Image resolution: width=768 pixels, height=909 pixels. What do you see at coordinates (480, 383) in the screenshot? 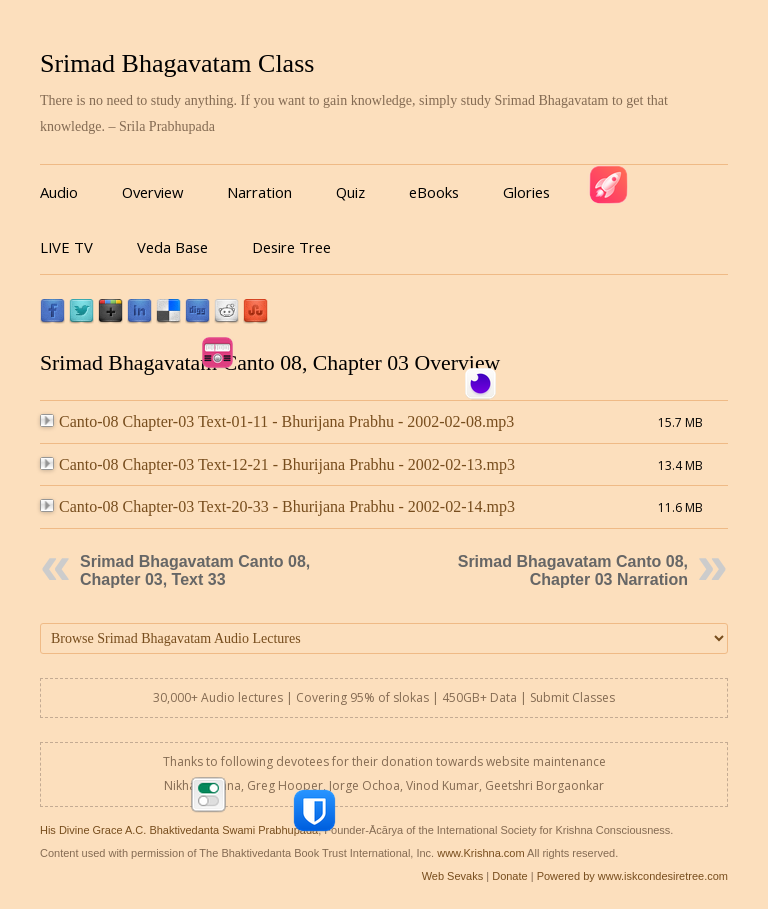
I see `open insomnia api client` at bounding box center [480, 383].